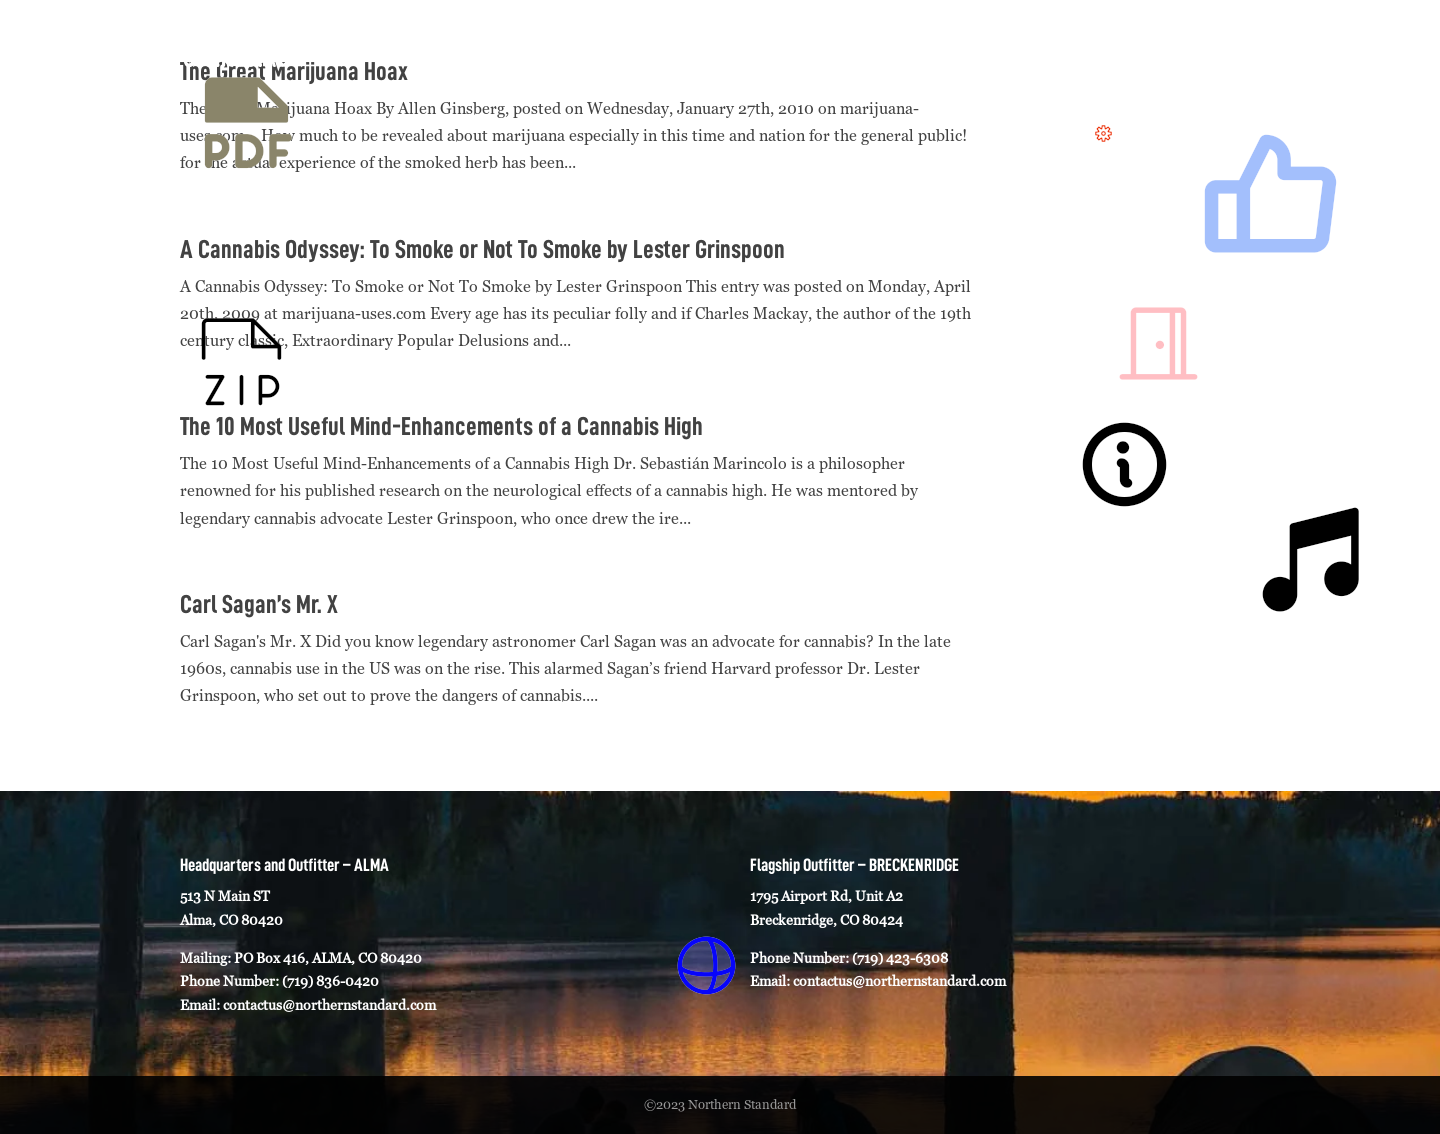  I want to click on access global or worldwide settings, so click(706, 965).